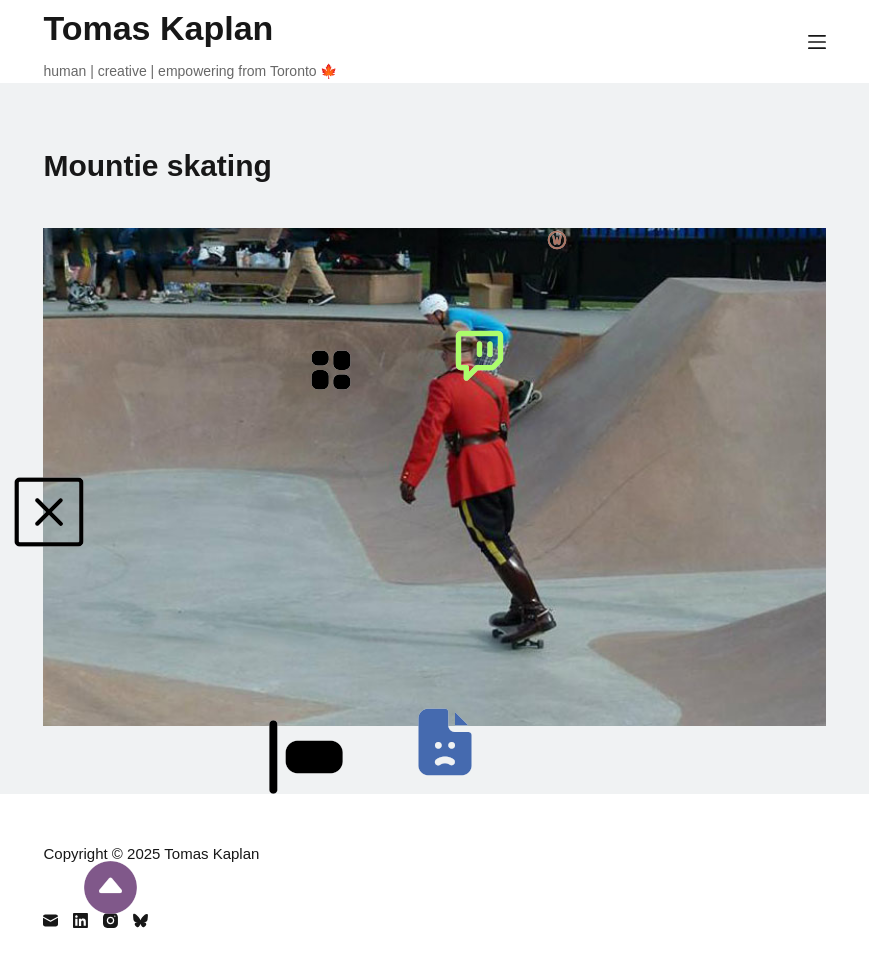 This screenshot has width=869, height=978. I want to click on open twitch app or website, so click(479, 354).